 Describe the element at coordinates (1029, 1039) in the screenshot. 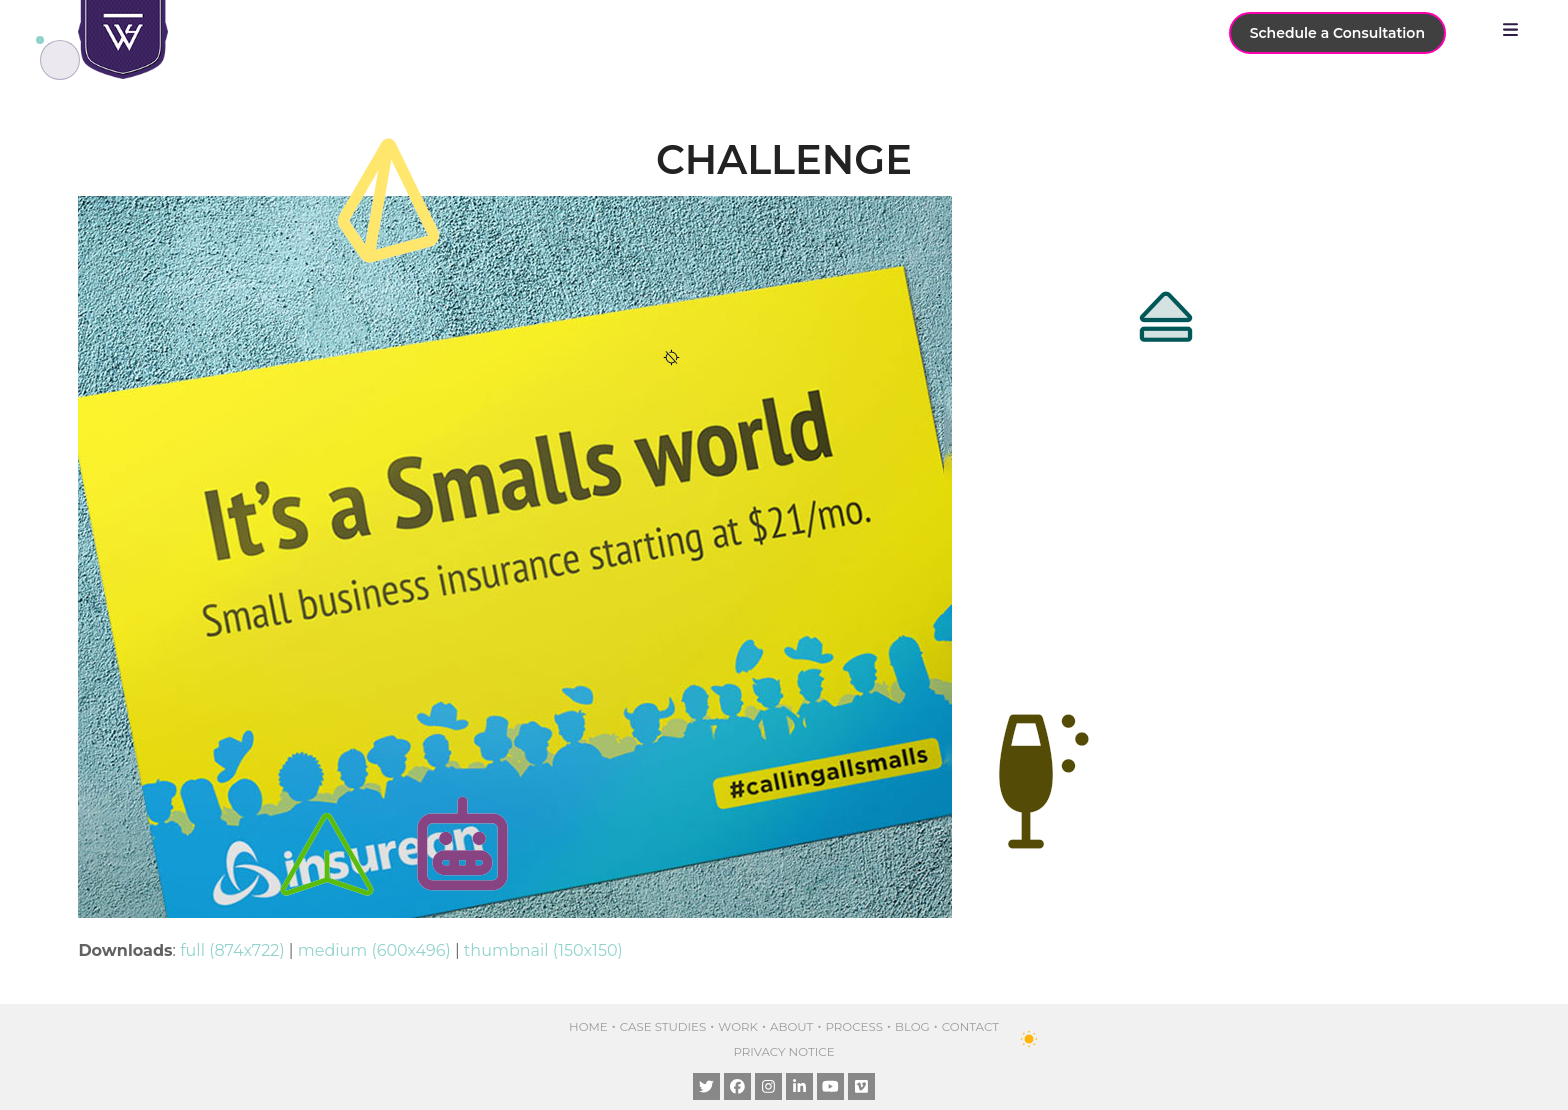

I see `adjust screen brightness to low` at that location.